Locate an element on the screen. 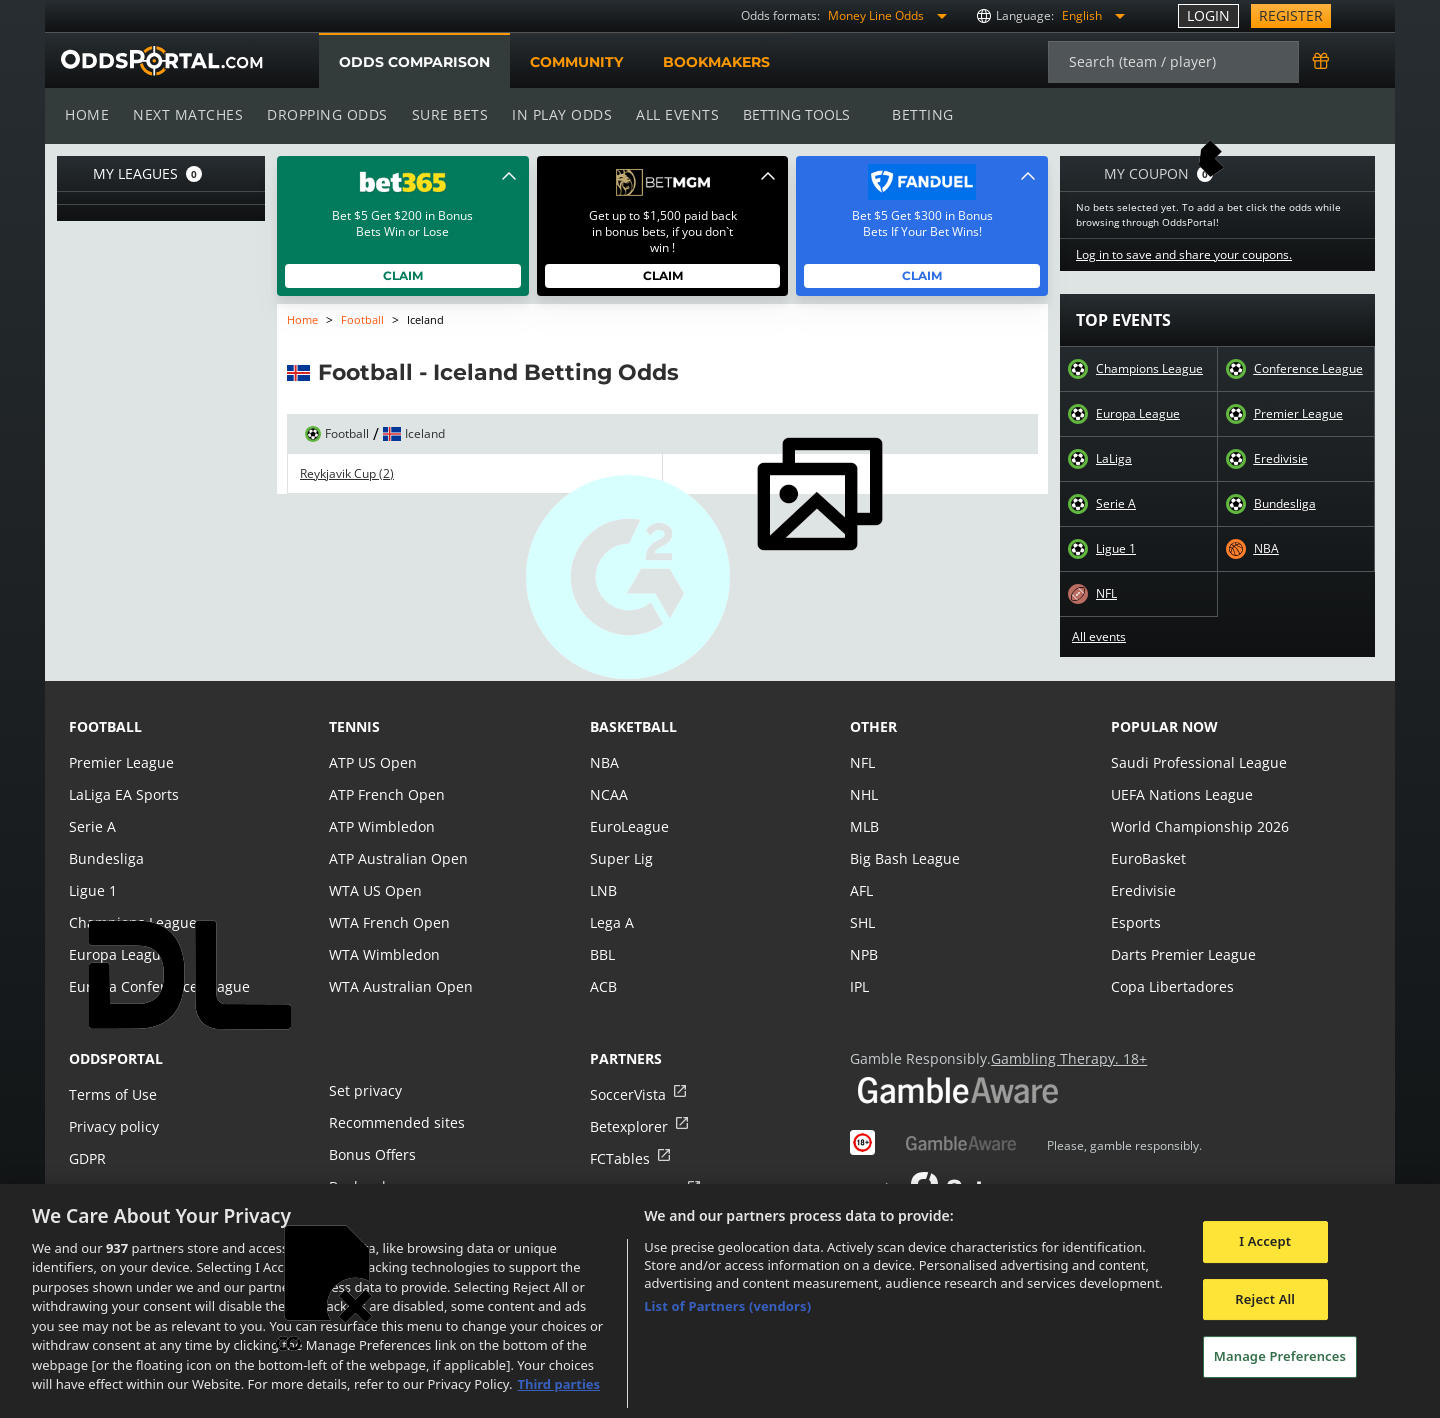 This screenshot has height=1418, width=1440. view multiple images or photo gallery is located at coordinates (820, 494).